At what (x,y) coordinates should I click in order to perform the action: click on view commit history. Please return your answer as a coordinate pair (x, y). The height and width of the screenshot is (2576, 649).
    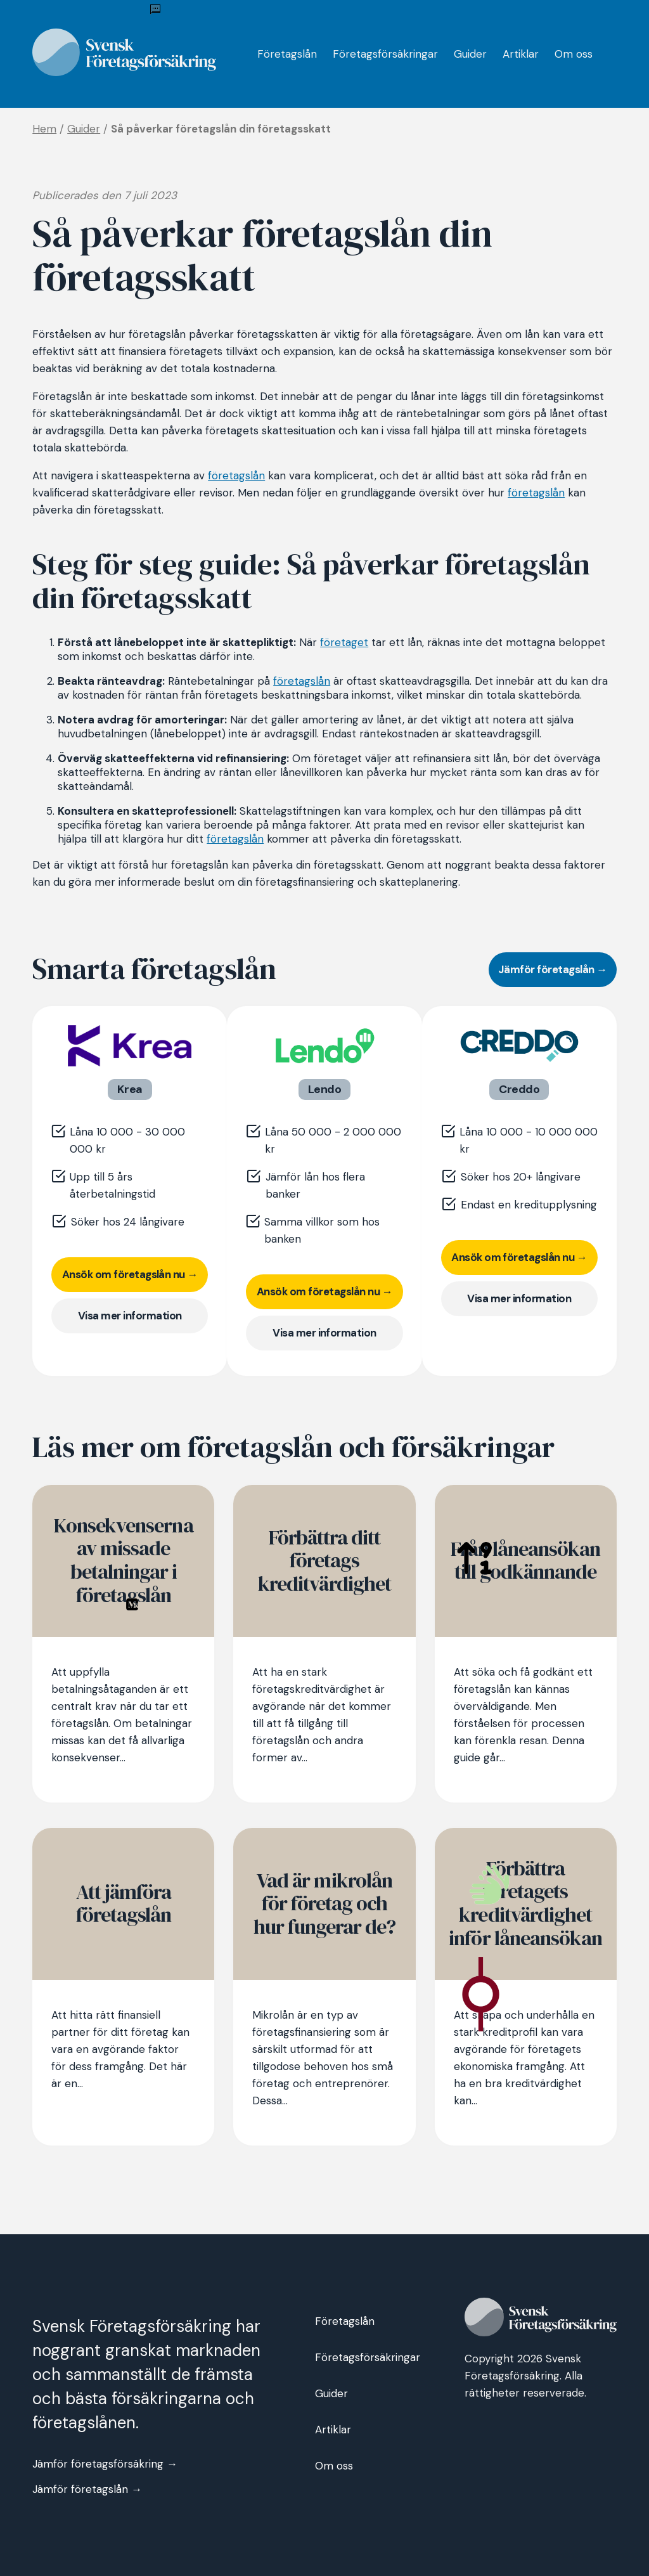
    Looking at the image, I should click on (480, 1994).